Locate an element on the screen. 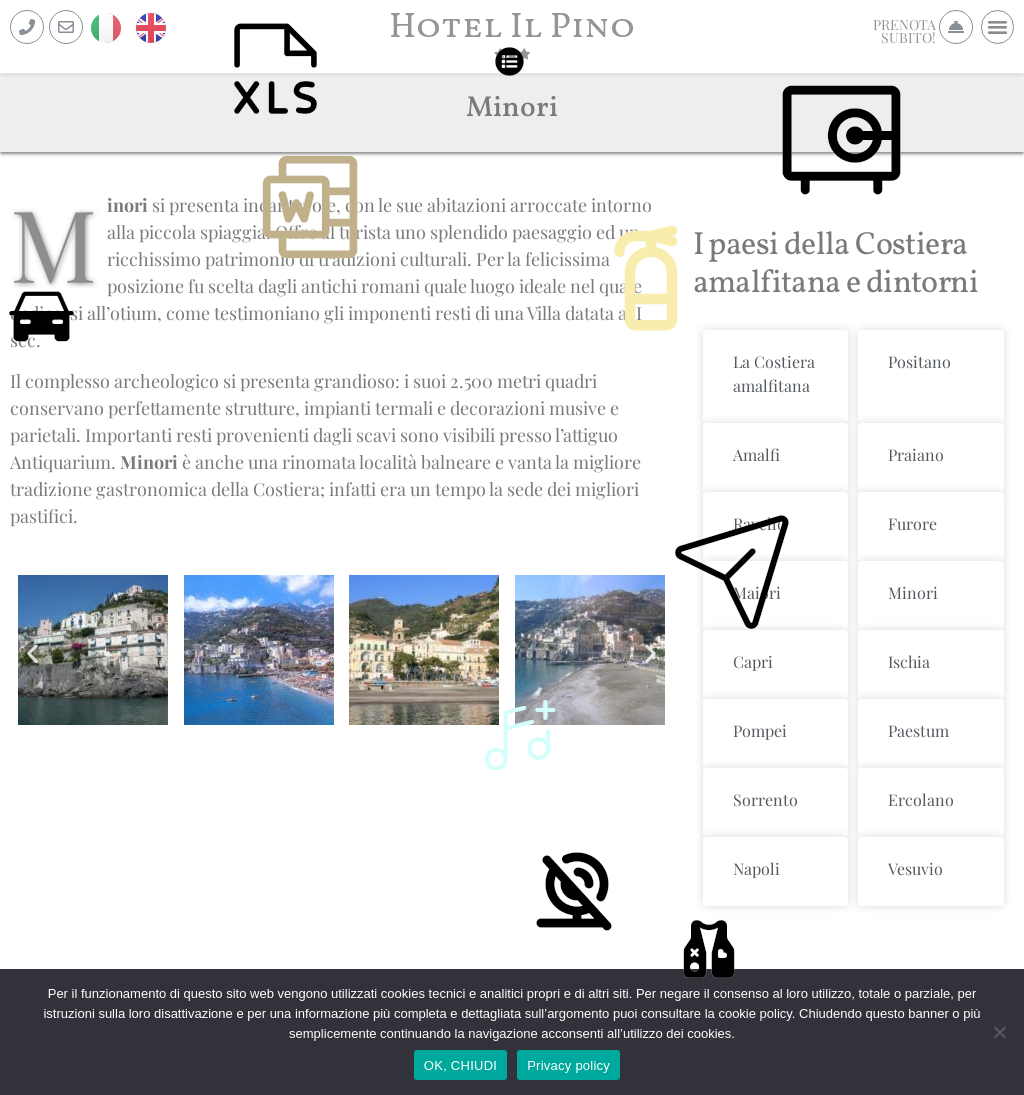  access fire safety information is located at coordinates (651, 278).